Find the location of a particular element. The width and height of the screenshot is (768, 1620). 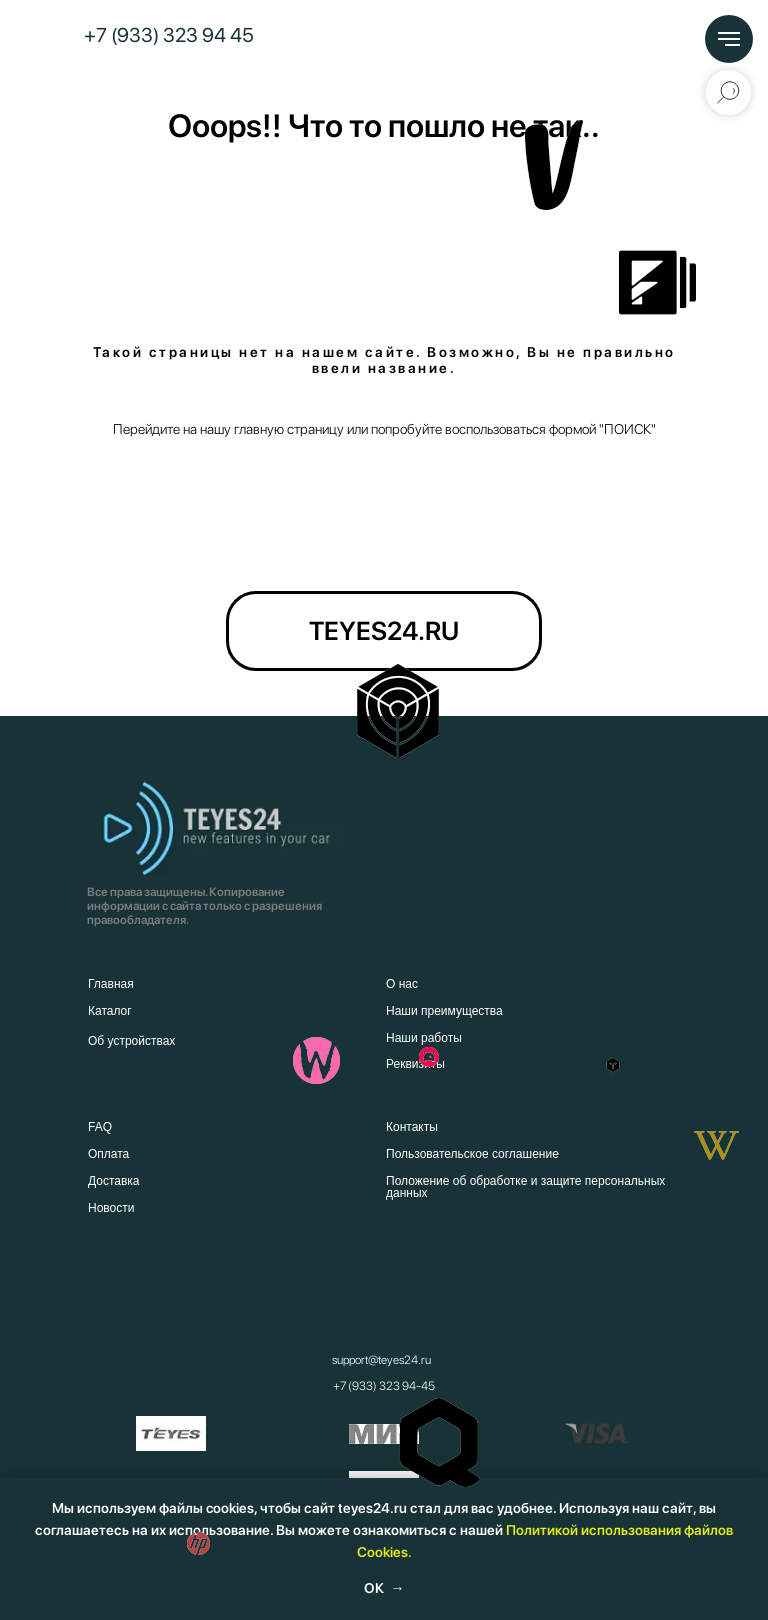

trivy security scanner logo is located at coordinates (398, 711).